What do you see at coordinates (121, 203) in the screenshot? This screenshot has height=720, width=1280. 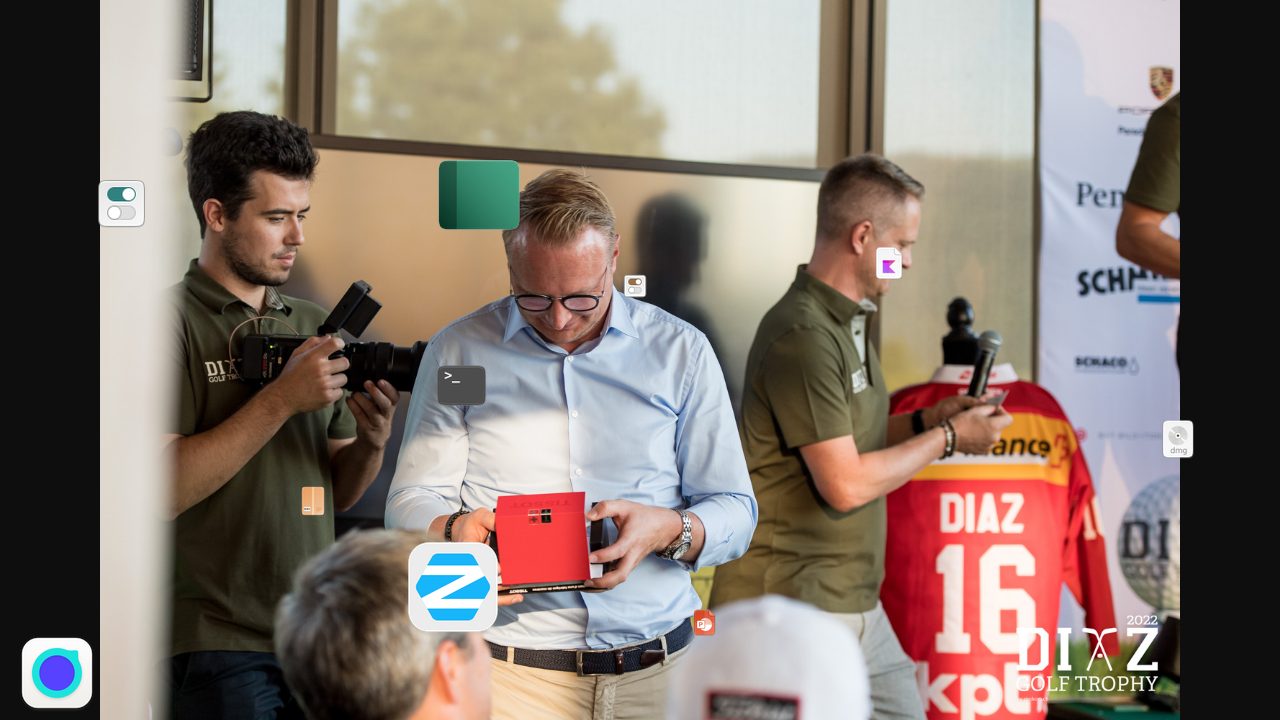 I see `open system tweaks or settings customization` at bounding box center [121, 203].